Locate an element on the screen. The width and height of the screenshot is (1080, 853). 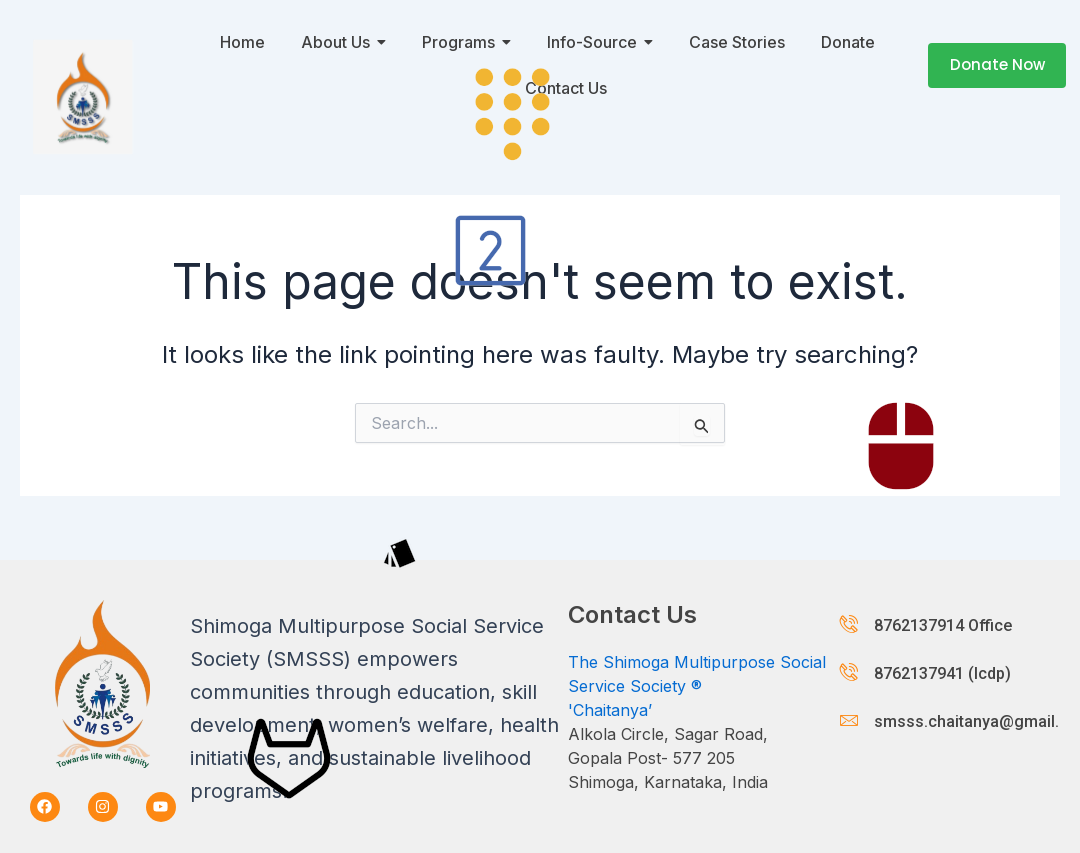
apply a style or theme to content is located at coordinates (400, 553).